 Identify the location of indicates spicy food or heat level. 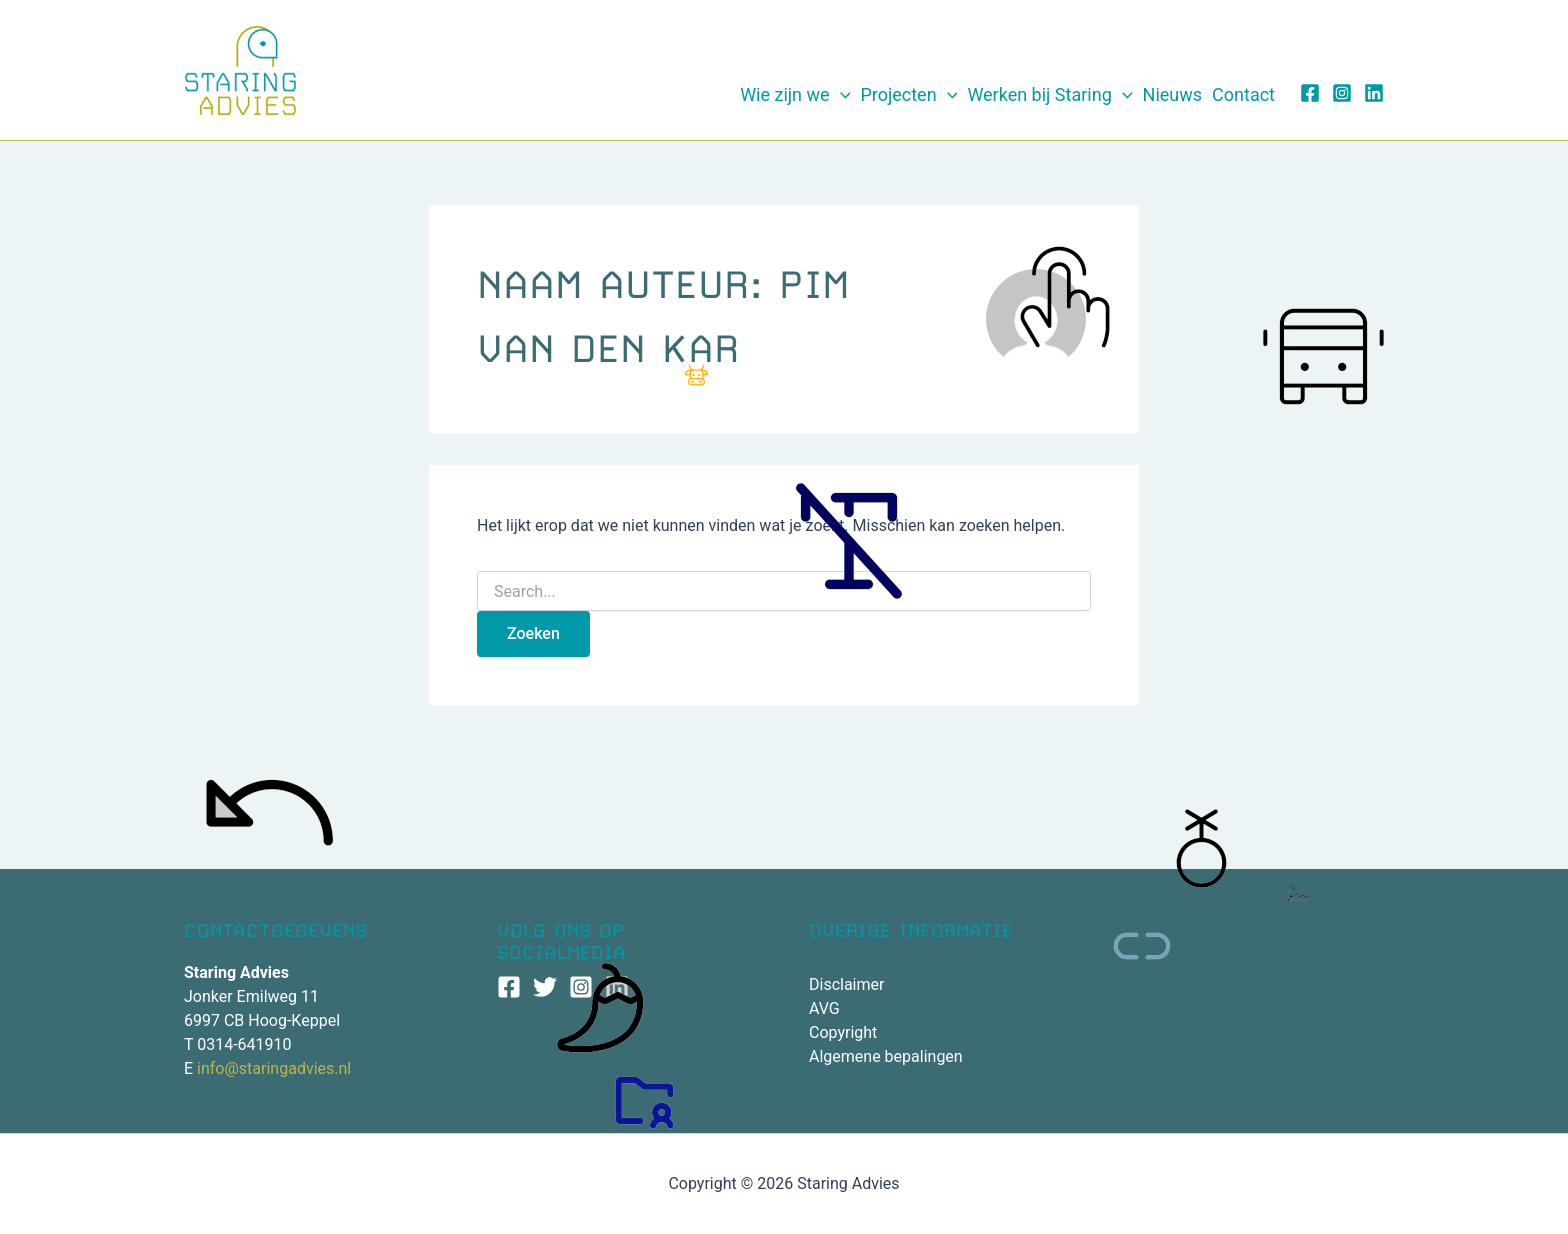
(605, 1011).